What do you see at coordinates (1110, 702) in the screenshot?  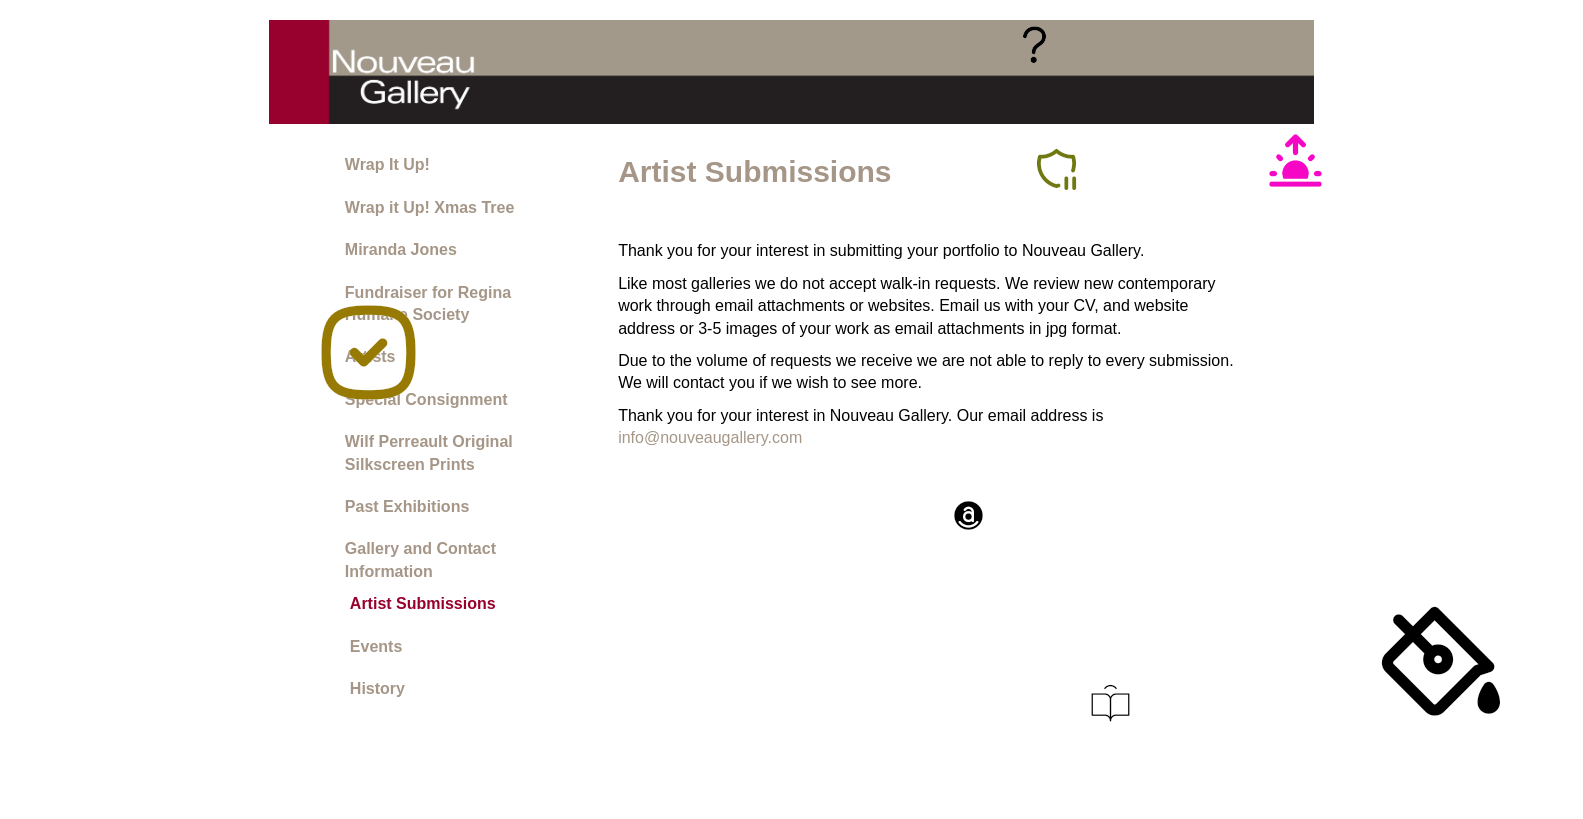 I see `view user profile or contact details` at bounding box center [1110, 702].